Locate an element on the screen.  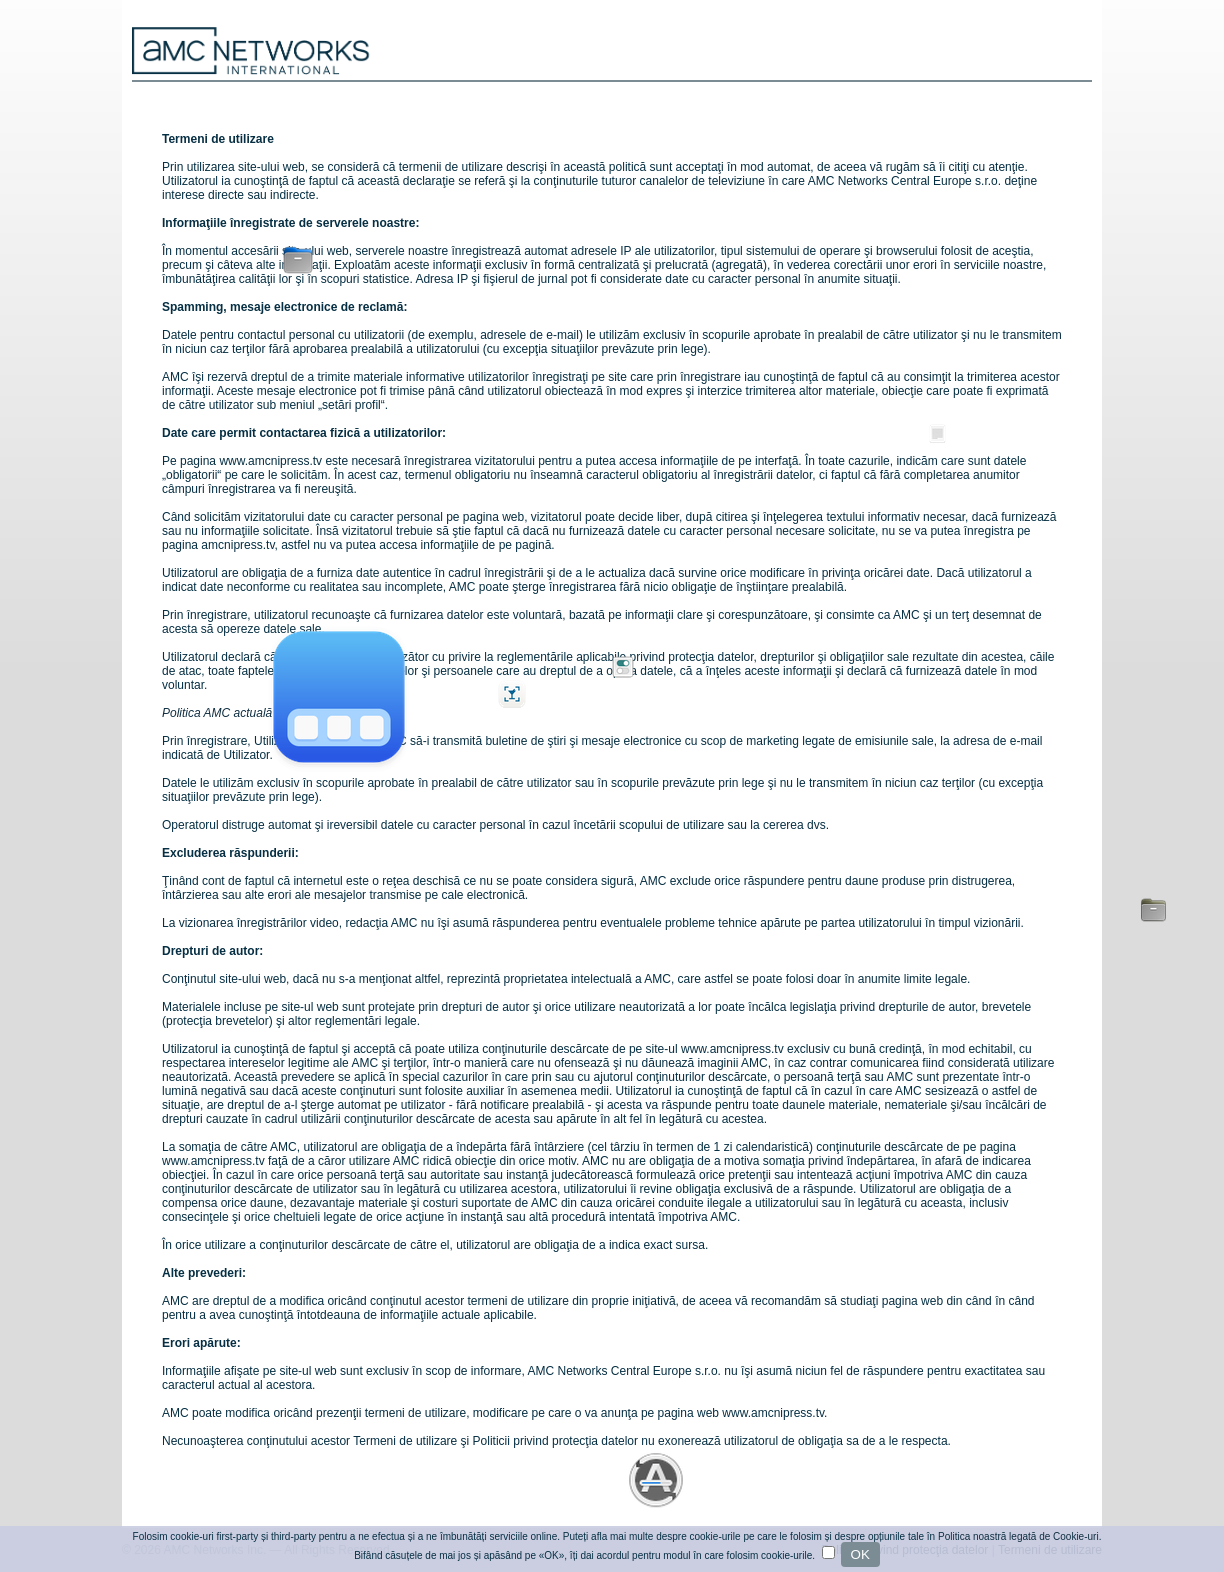
open desktop preferences or settings is located at coordinates (623, 667).